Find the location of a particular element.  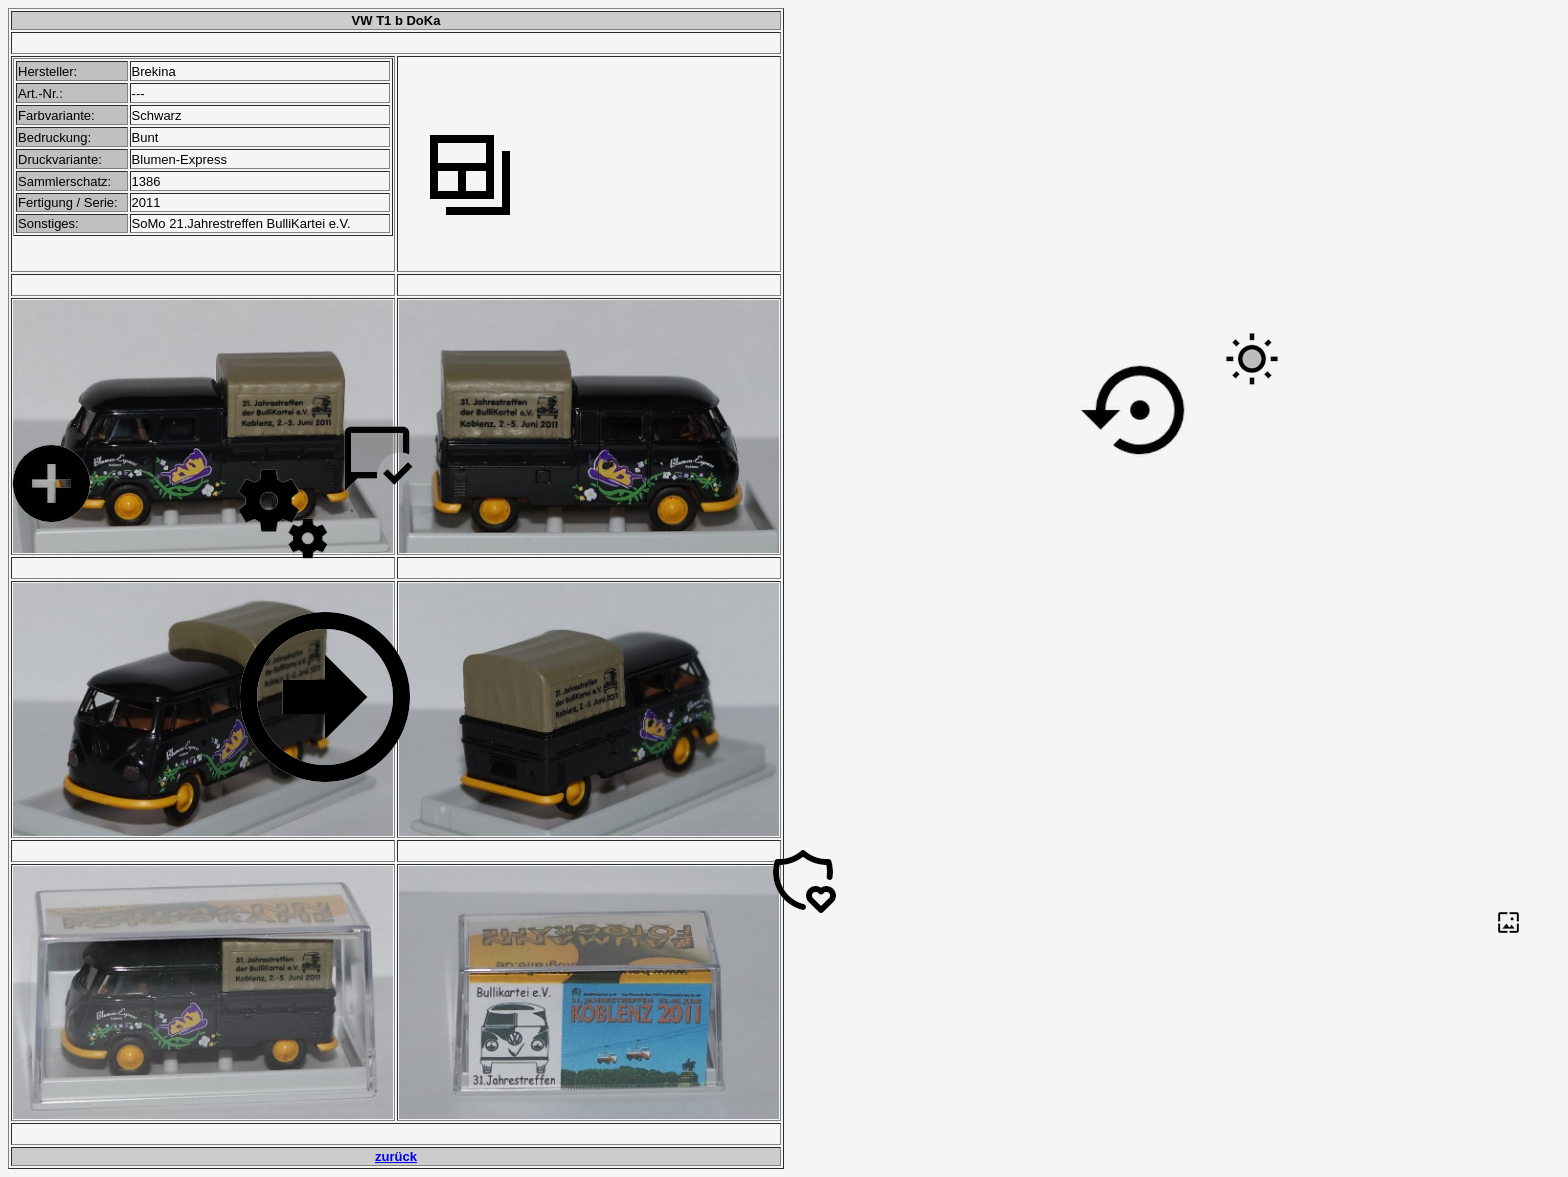

create a backup of table data is located at coordinates (470, 175).